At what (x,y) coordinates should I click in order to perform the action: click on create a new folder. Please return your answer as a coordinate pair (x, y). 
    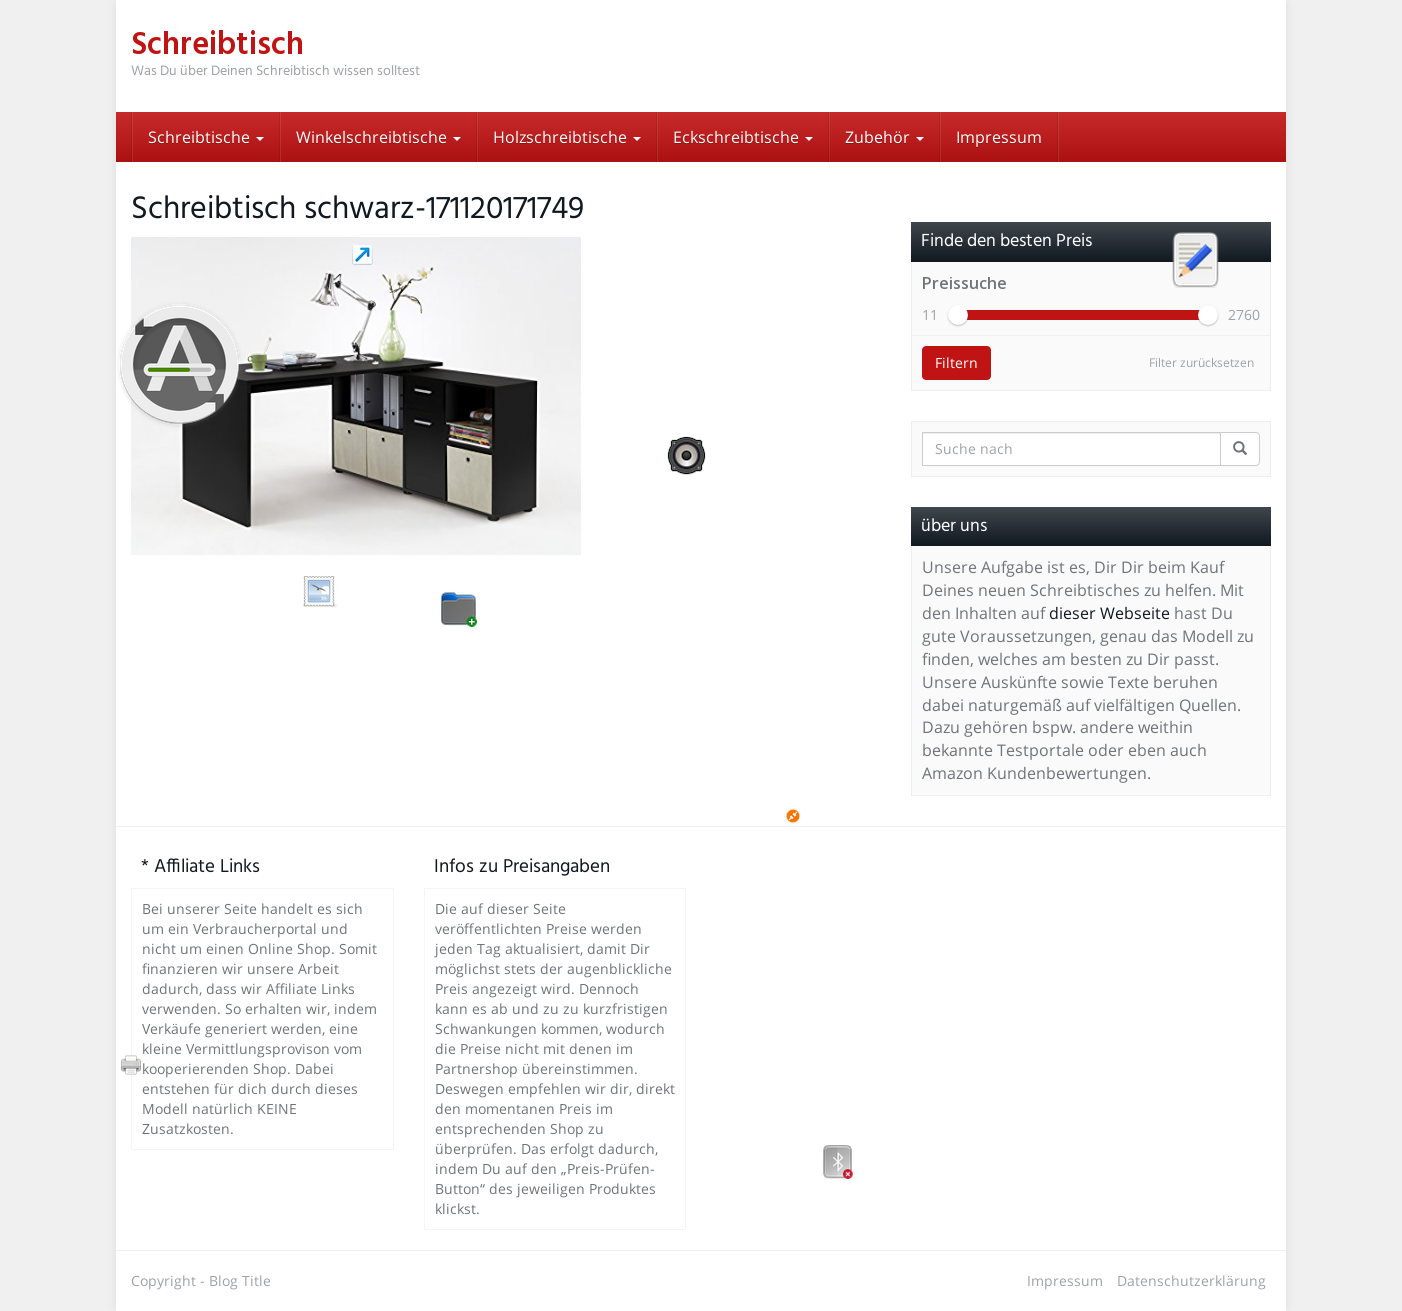
    Looking at the image, I should click on (458, 608).